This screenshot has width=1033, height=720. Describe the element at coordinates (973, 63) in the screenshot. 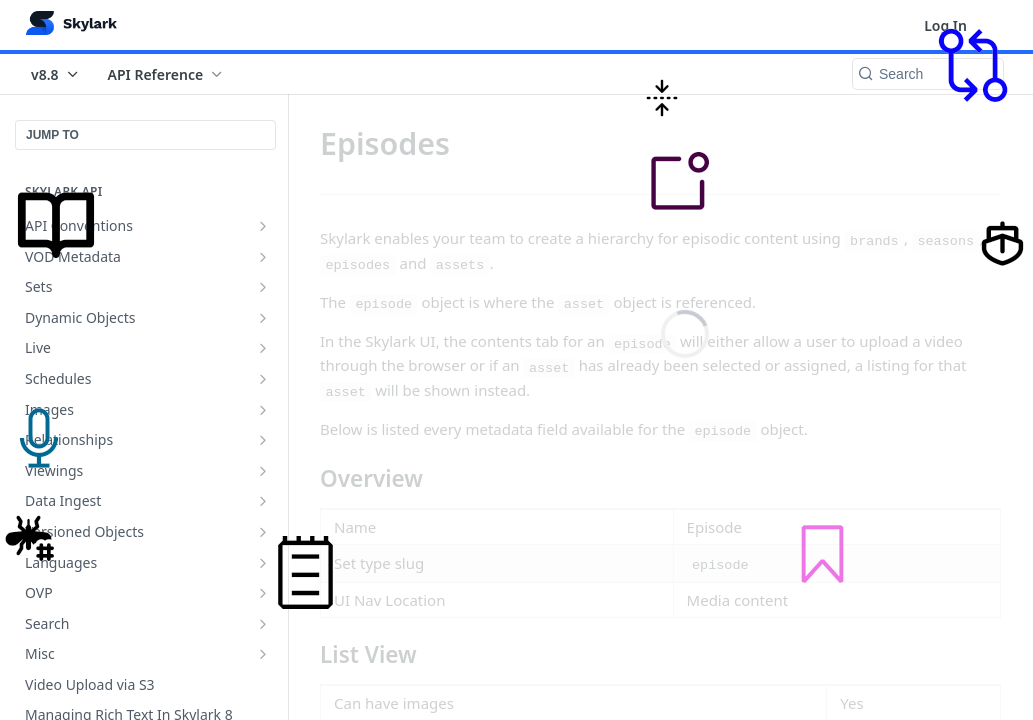

I see `compare branches or commits in version control` at that location.